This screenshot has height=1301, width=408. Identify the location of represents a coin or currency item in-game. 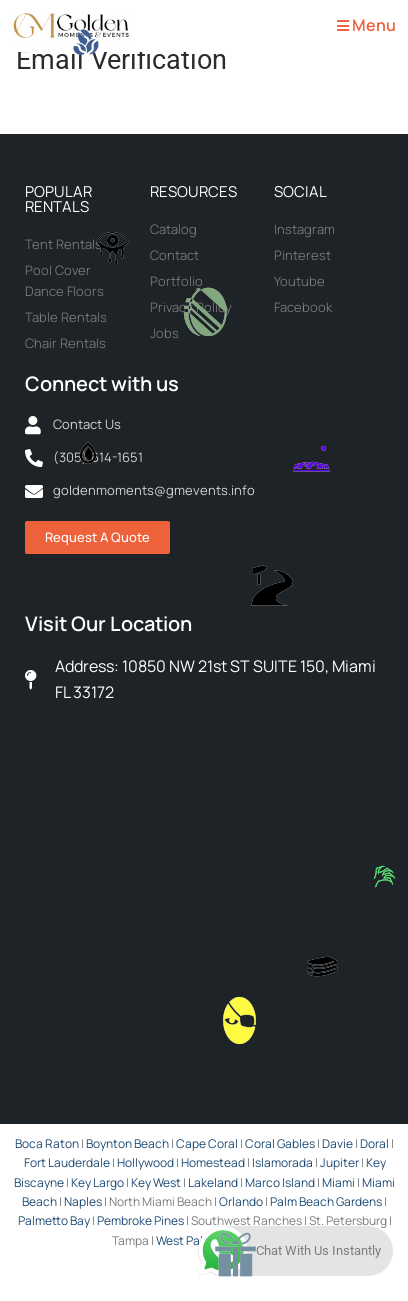
(206, 312).